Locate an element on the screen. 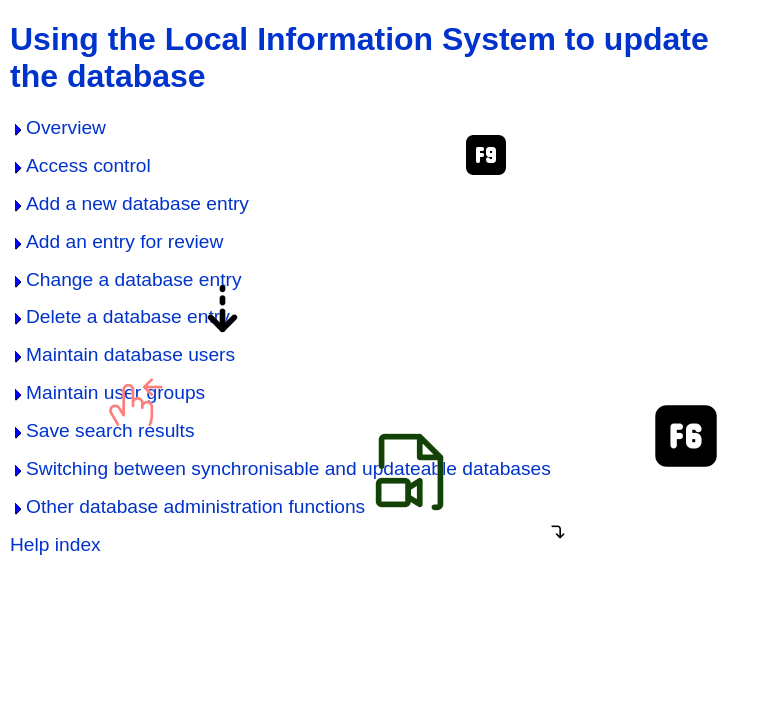 This screenshot has height=720, width=768. download in progress is located at coordinates (222, 308).